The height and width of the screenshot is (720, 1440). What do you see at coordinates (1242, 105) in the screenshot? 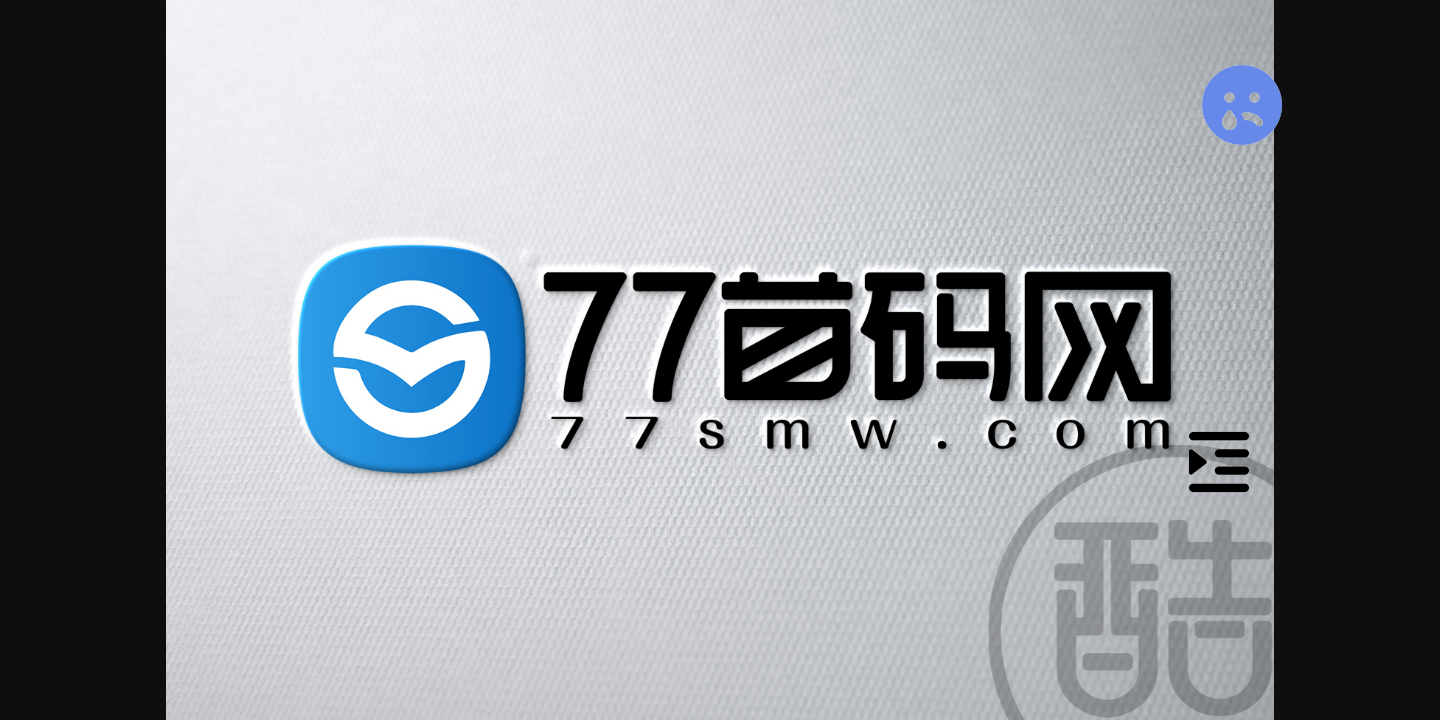
I see `indicates an error or failed action` at bounding box center [1242, 105].